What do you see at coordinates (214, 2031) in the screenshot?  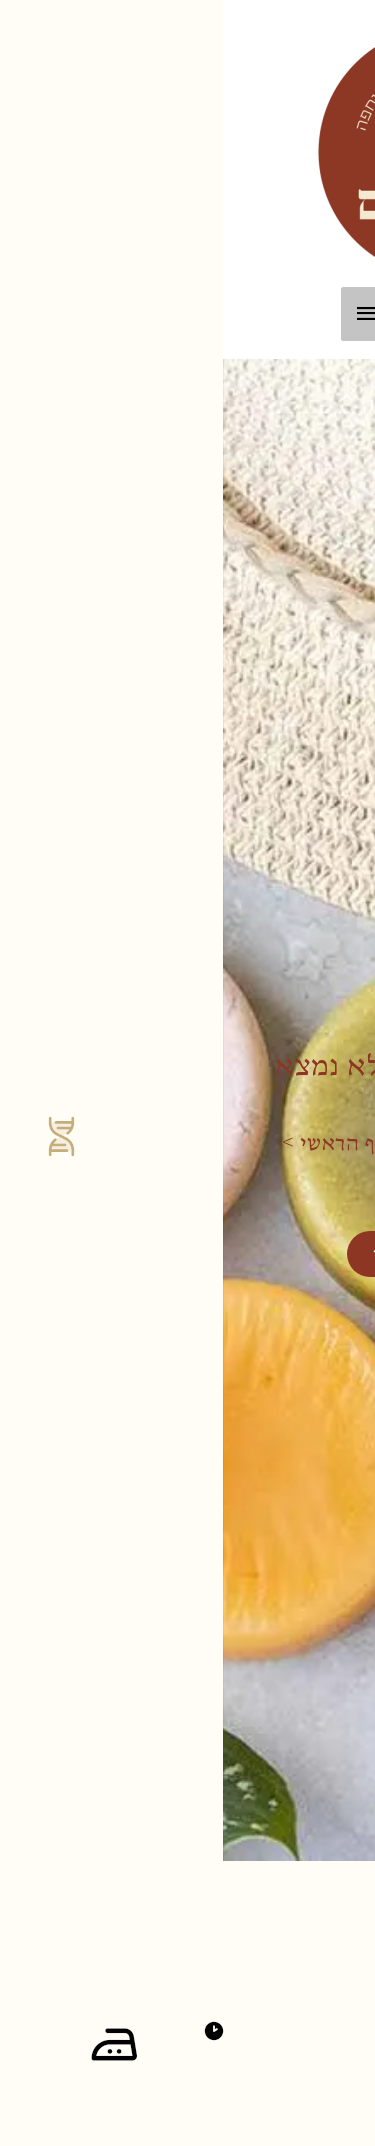 I see `indicates the current time or timestamp` at bounding box center [214, 2031].